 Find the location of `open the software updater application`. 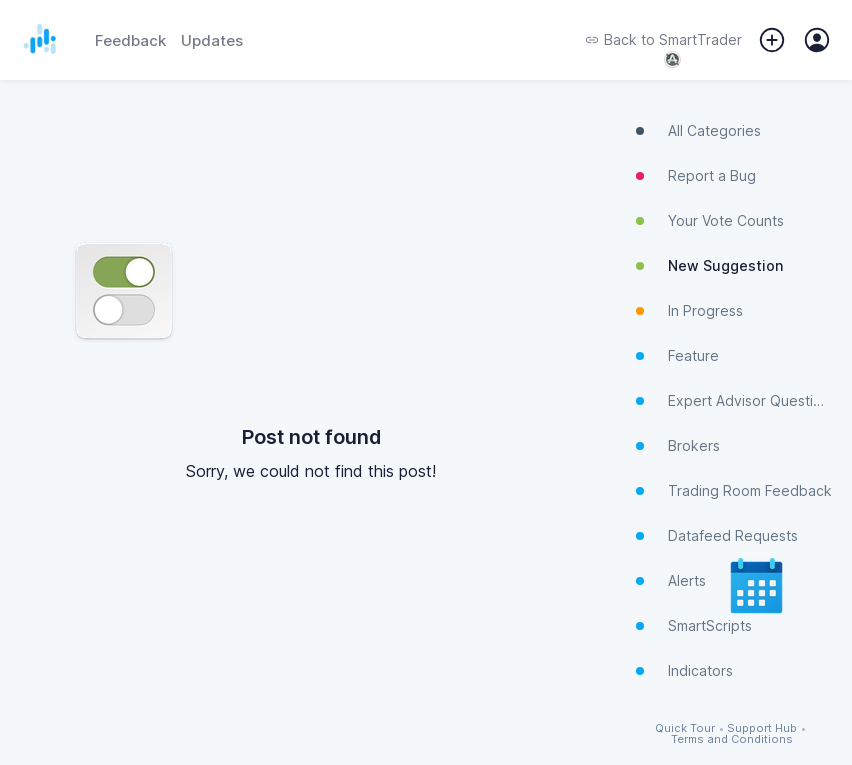

open the software updater application is located at coordinates (672, 59).